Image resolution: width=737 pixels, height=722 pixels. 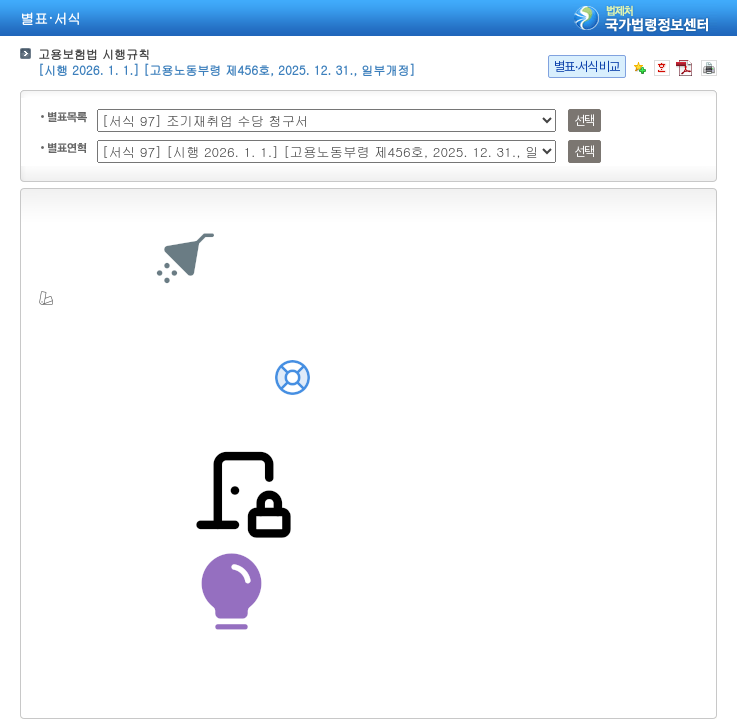 What do you see at coordinates (45, 298) in the screenshot?
I see `access color palette or theme options` at bounding box center [45, 298].